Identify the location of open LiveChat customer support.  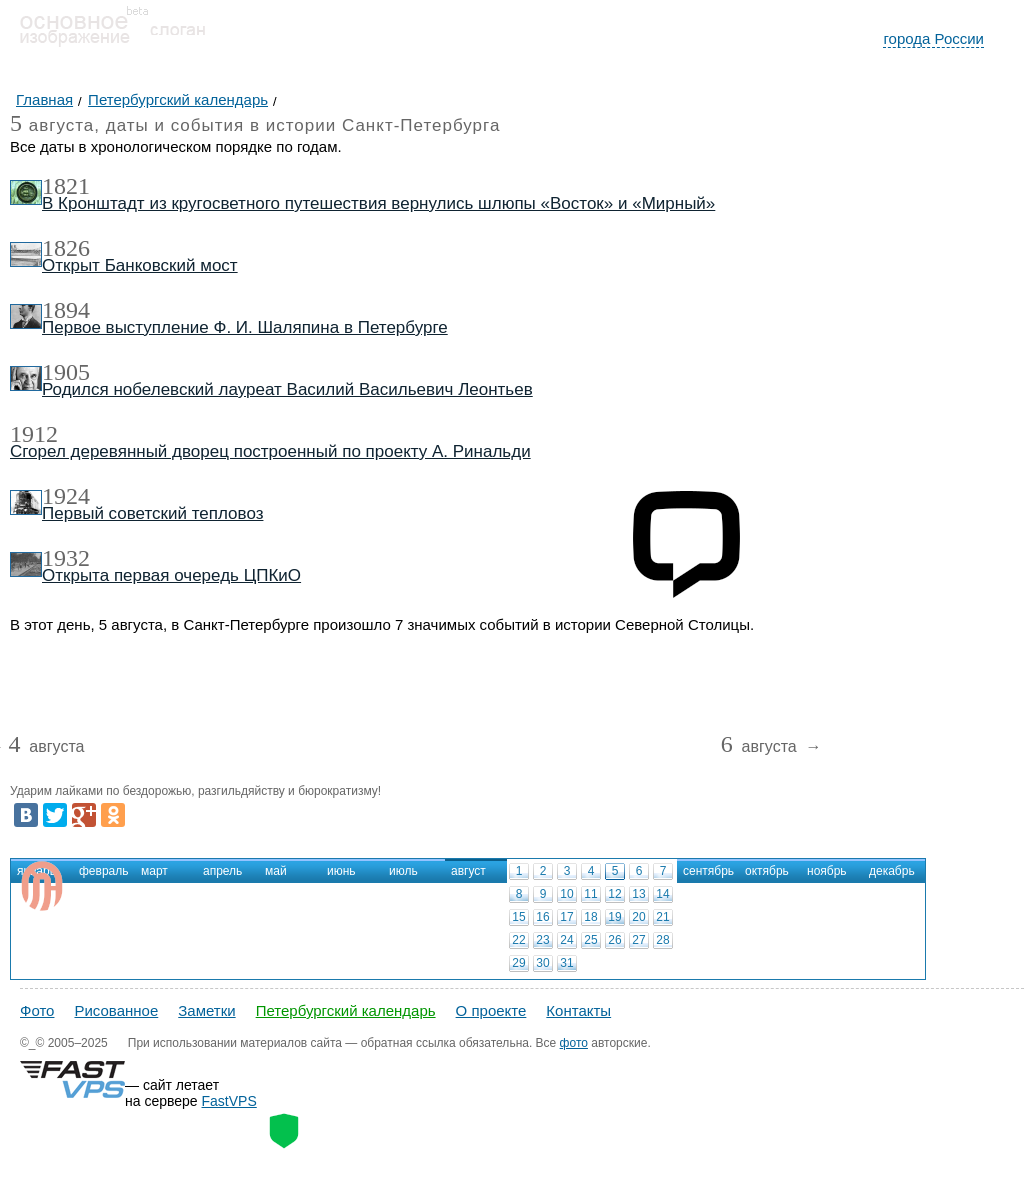
(686, 544).